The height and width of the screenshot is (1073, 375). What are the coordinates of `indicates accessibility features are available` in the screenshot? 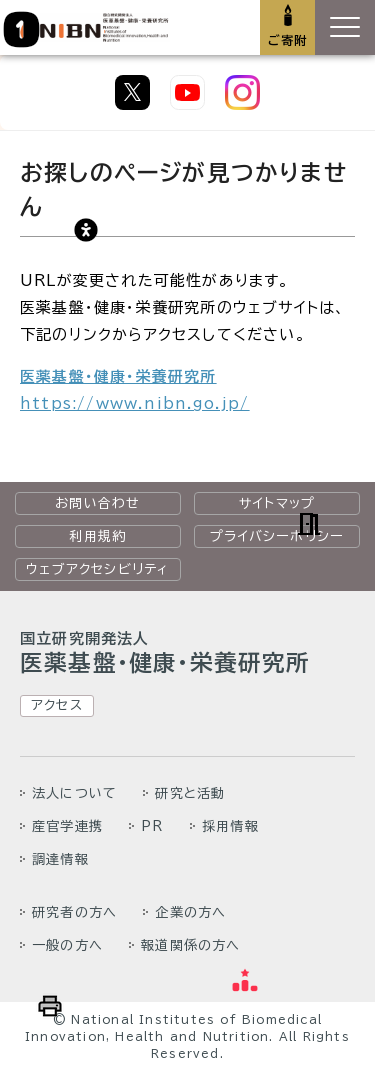 It's located at (86, 230).